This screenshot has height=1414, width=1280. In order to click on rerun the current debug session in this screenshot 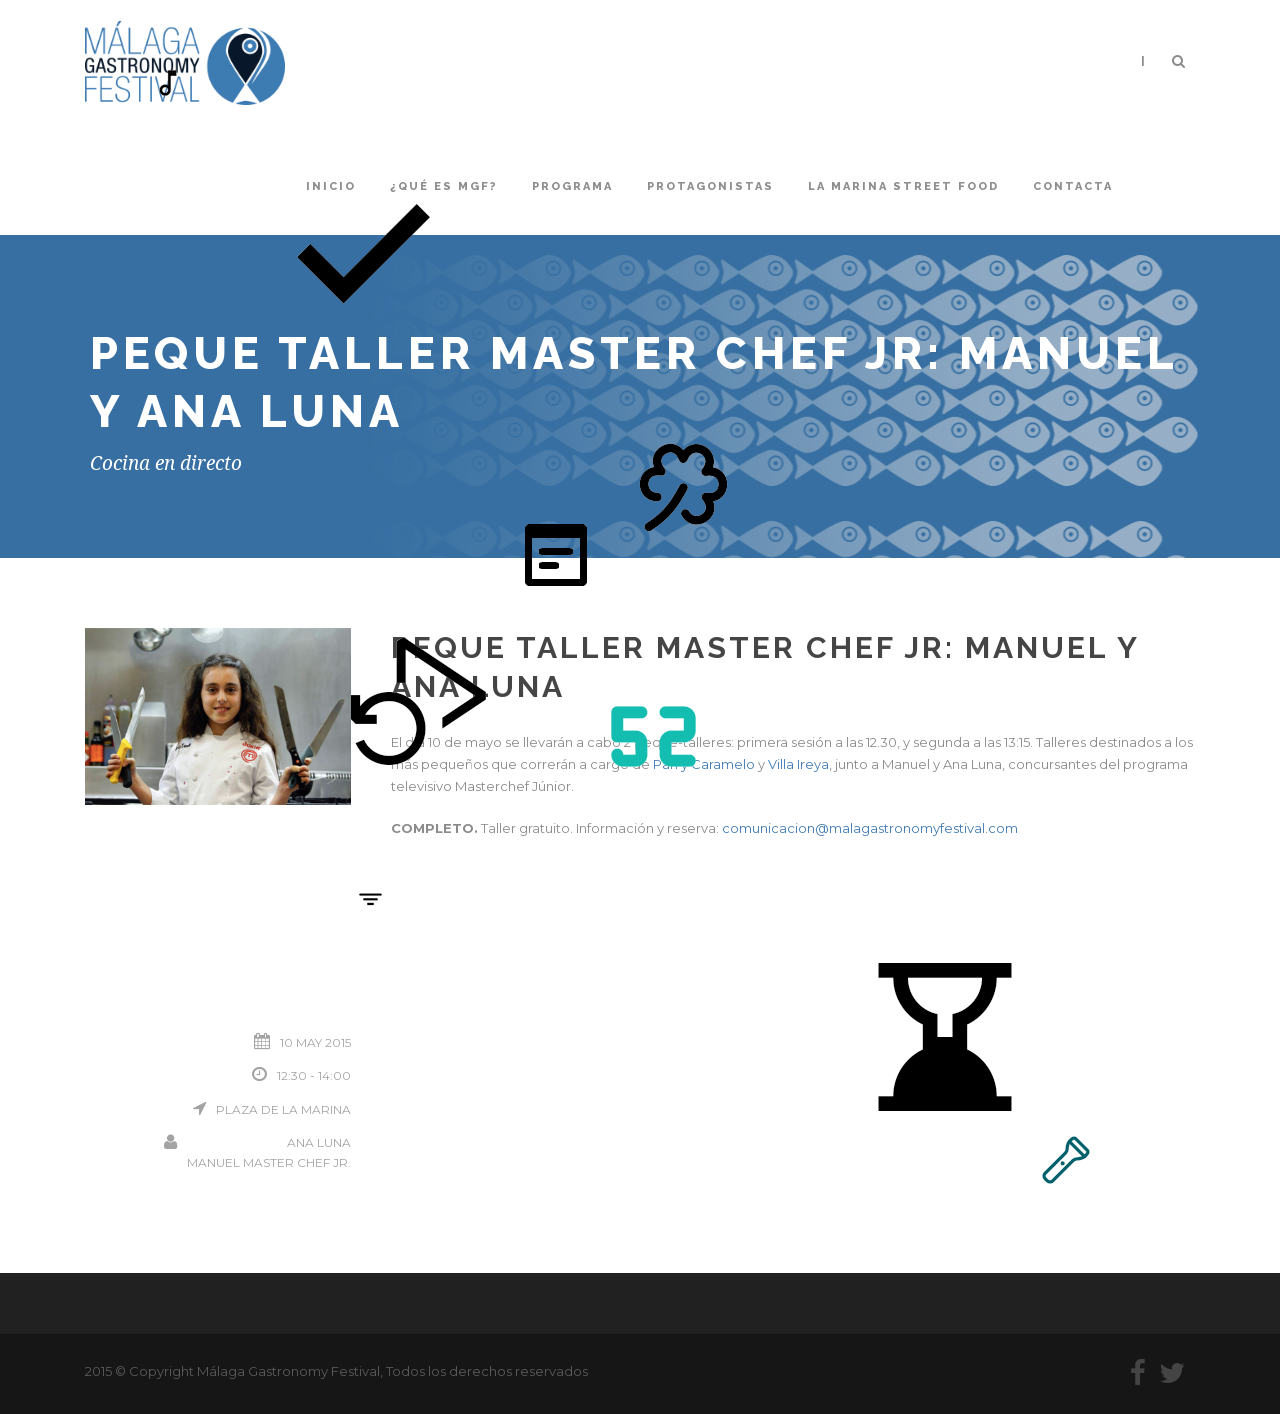, I will do `click(424, 692)`.